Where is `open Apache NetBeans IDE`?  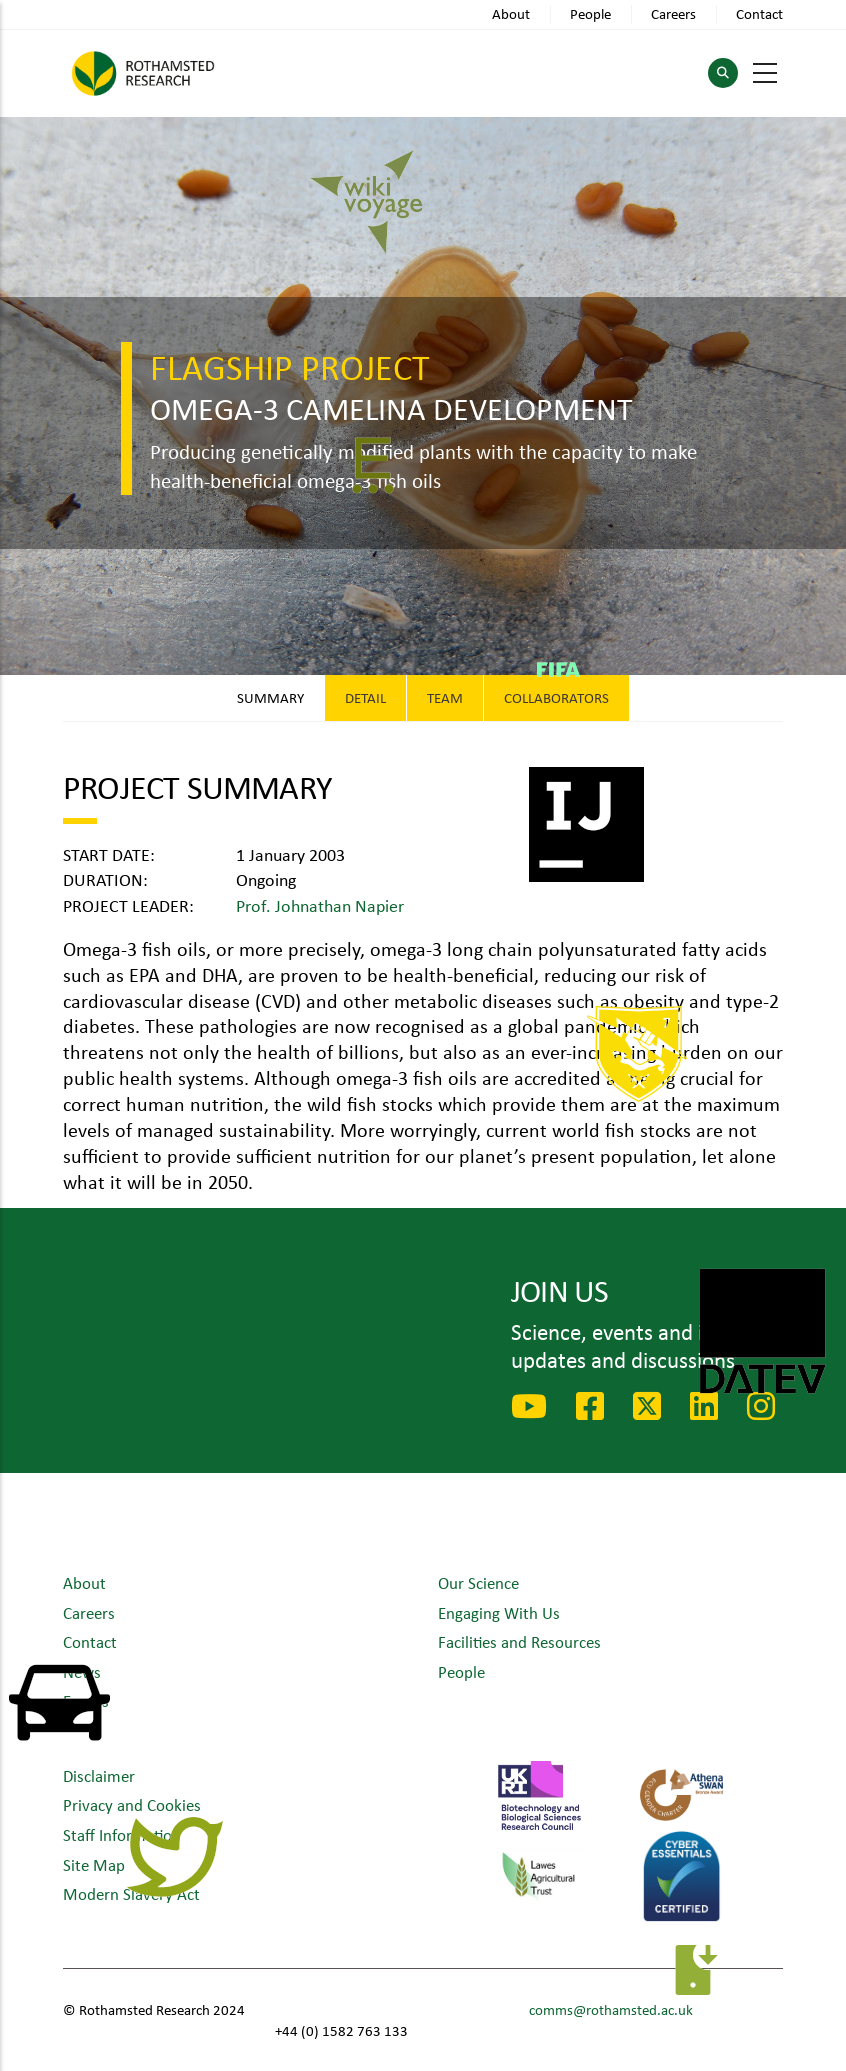
open Apache NetBeans IDE is located at coordinates (797, 453).